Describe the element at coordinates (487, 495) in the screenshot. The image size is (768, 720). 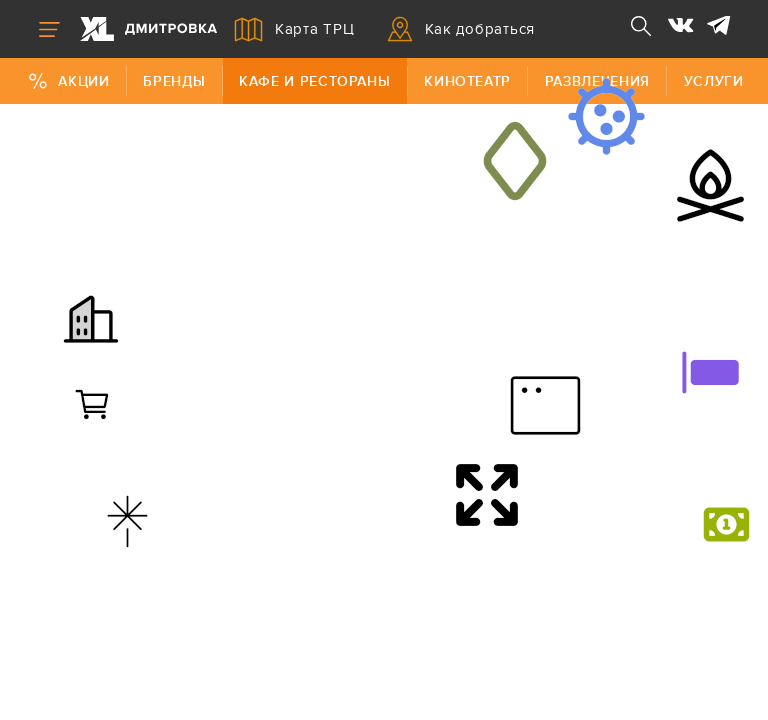
I see `expand to fullscreen mode` at that location.